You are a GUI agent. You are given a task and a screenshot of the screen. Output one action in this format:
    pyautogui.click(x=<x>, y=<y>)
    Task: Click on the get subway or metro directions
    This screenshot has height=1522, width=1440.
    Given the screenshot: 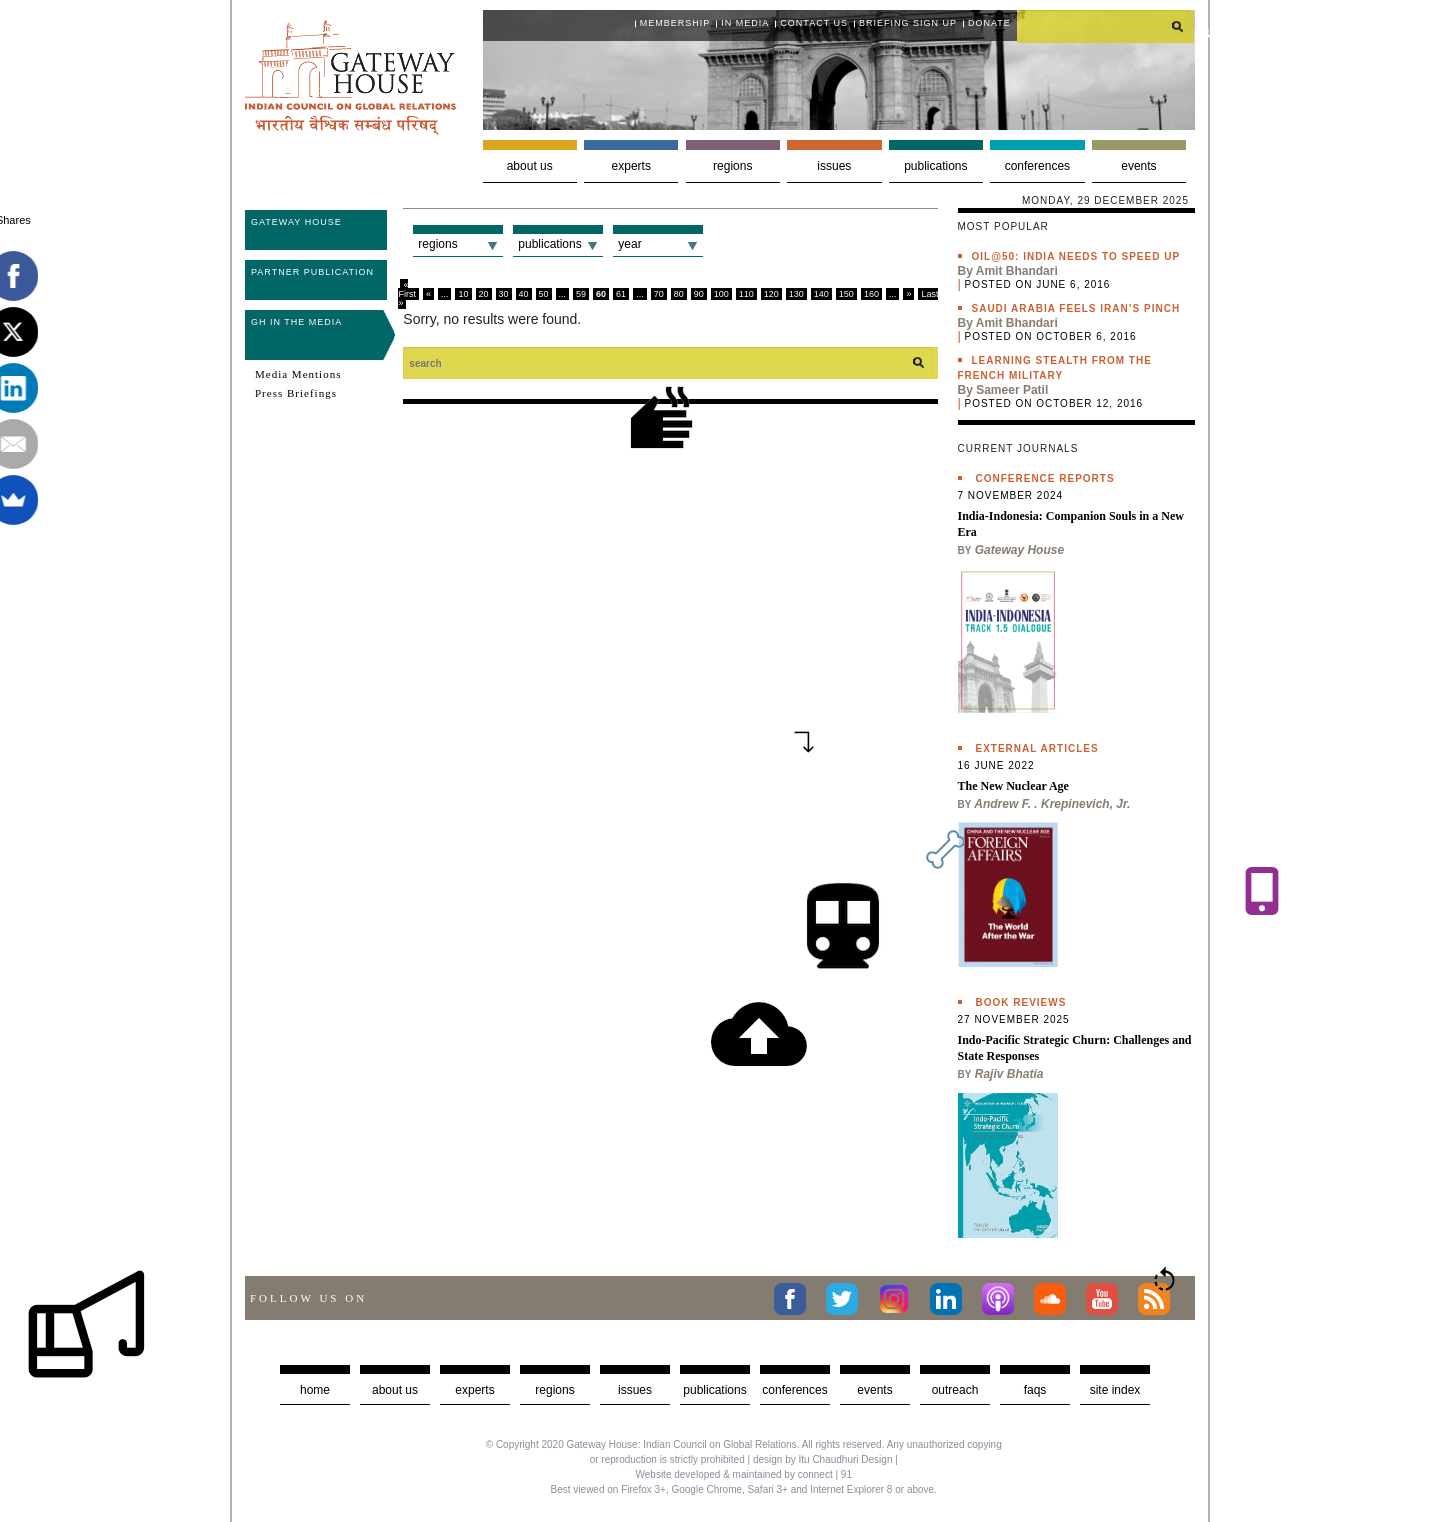 What is the action you would take?
    pyautogui.click(x=843, y=928)
    